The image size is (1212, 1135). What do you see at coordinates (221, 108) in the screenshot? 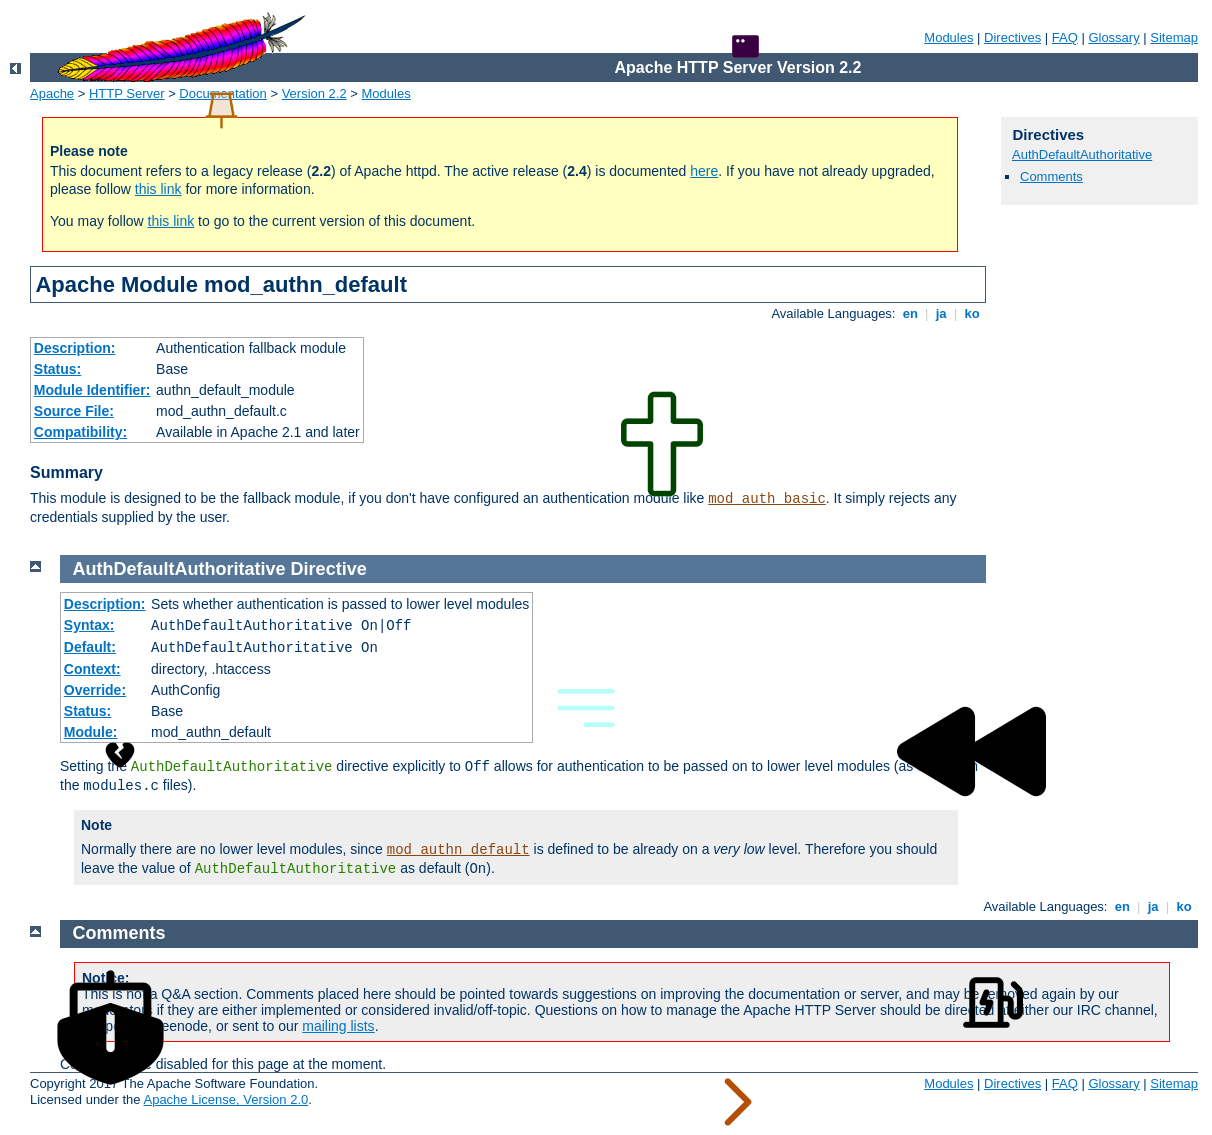
I see `pin an item to keep it visible` at bounding box center [221, 108].